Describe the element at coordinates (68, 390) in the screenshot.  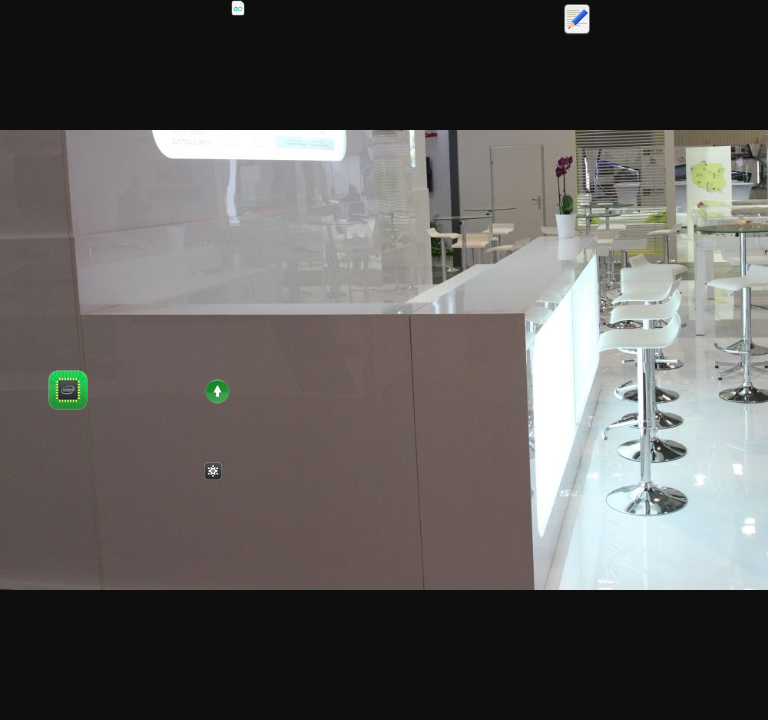
I see `open cpu frequency monitoring app` at that location.